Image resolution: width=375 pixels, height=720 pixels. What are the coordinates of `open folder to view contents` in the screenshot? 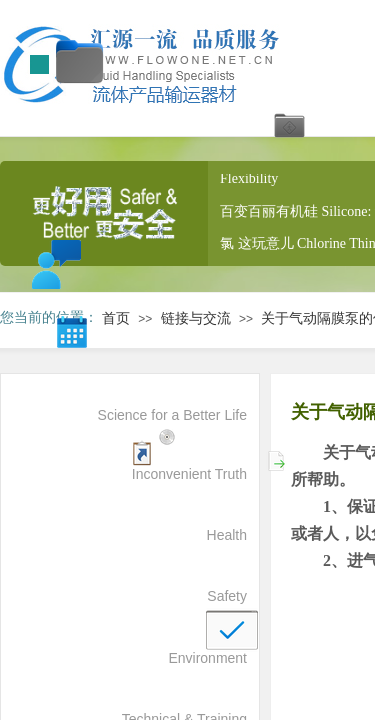 It's located at (79, 61).